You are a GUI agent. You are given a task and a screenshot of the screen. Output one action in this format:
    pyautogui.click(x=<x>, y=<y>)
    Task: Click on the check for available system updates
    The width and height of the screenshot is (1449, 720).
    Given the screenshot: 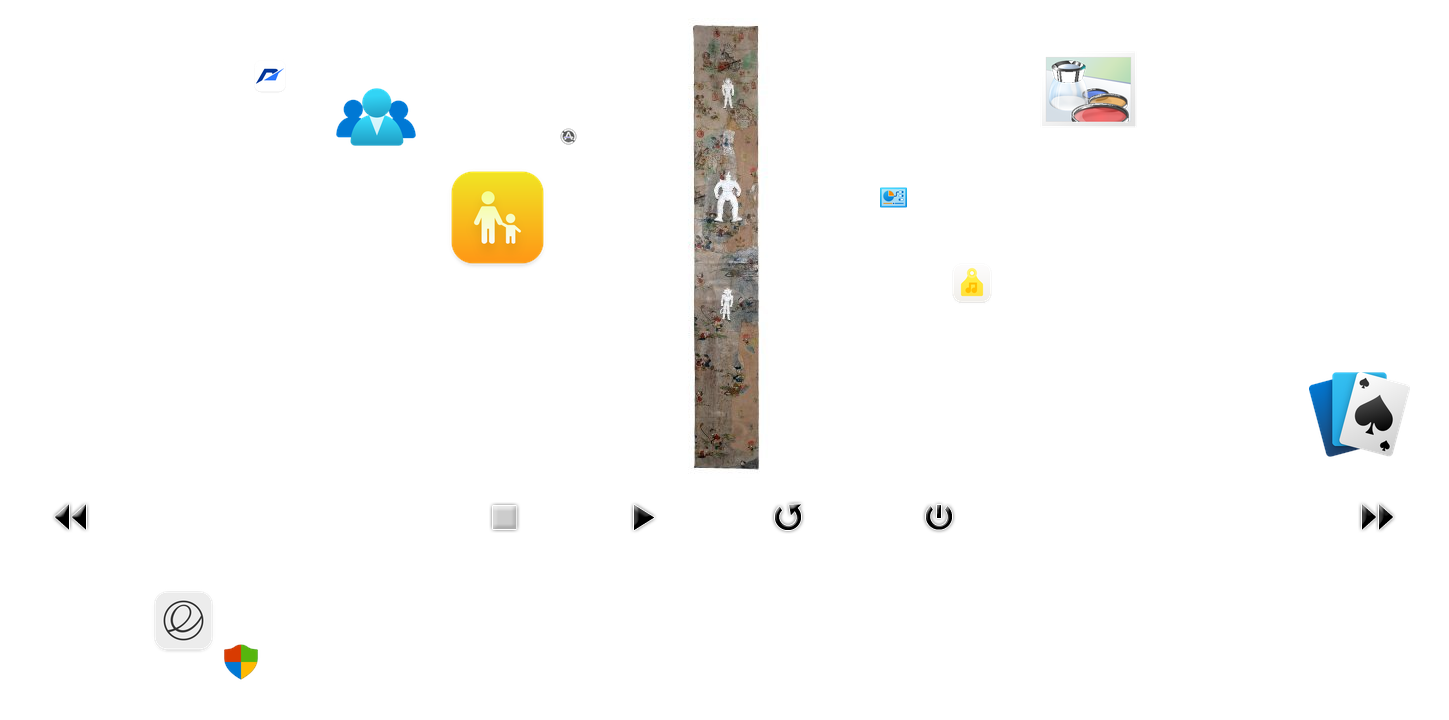 What is the action you would take?
    pyautogui.click(x=568, y=136)
    